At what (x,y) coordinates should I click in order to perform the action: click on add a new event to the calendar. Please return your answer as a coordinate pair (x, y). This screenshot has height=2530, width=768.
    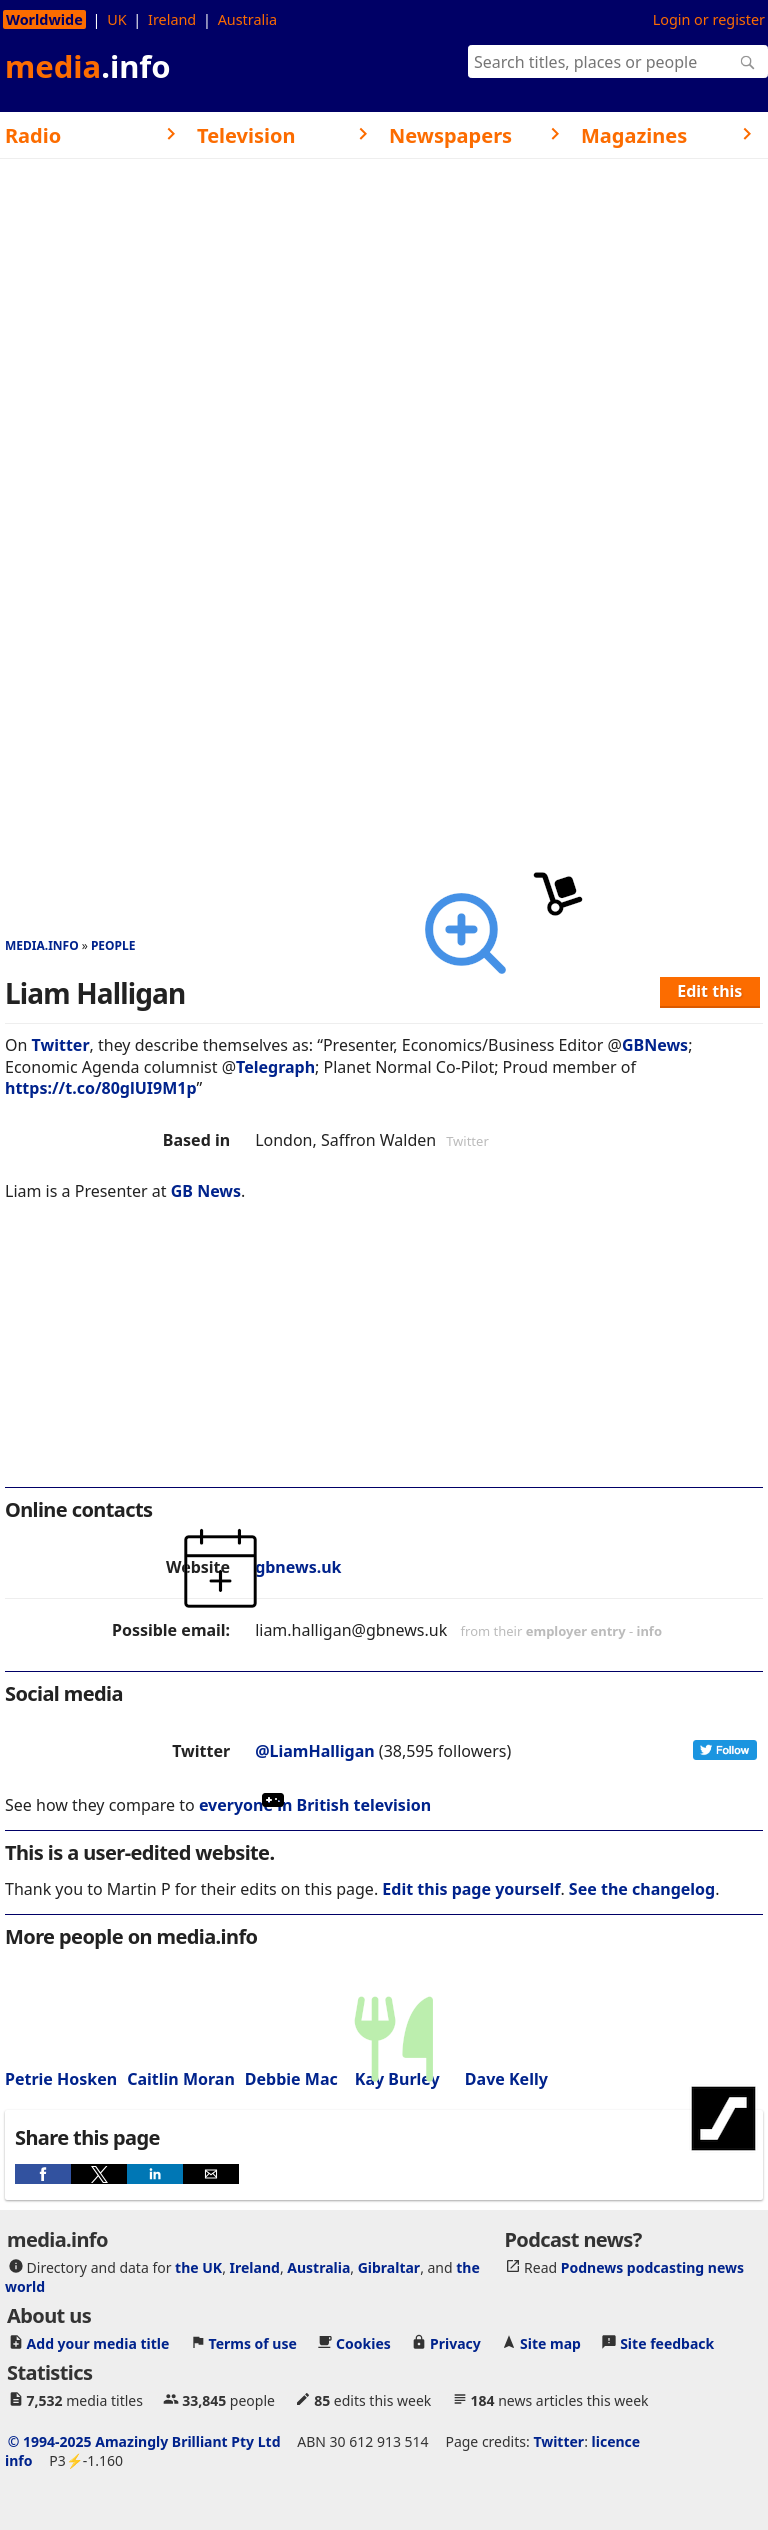
    Looking at the image, I should click on (220, 1571).